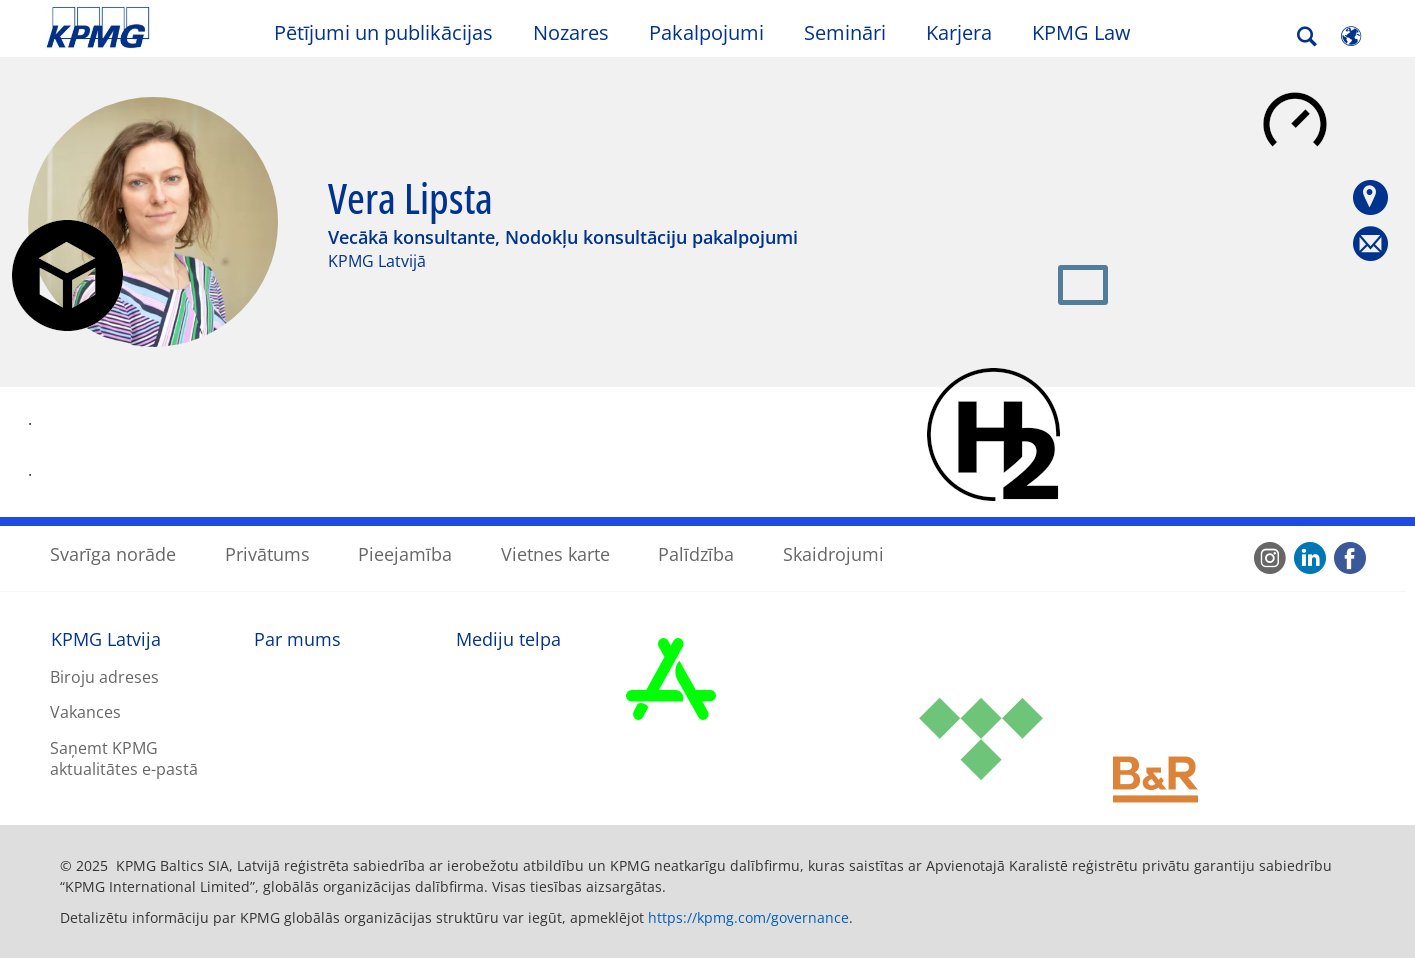 This screenshot has width=1415, height=958. Describe the element at coordinates (1295, 121) in the screenshot. I see `increase playback speed` at that location.